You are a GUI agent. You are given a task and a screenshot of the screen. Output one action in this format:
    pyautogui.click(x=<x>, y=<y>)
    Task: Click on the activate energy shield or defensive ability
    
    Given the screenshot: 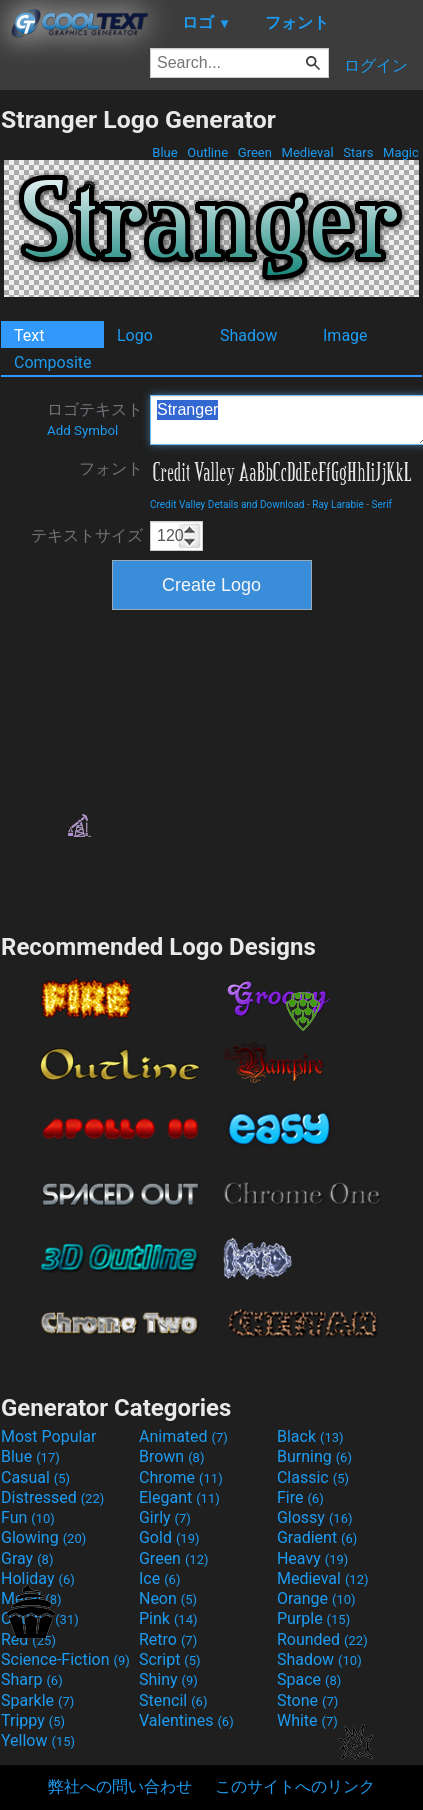 What is the action you would take?
    pyautogui.click(x=303, y=1012)
    